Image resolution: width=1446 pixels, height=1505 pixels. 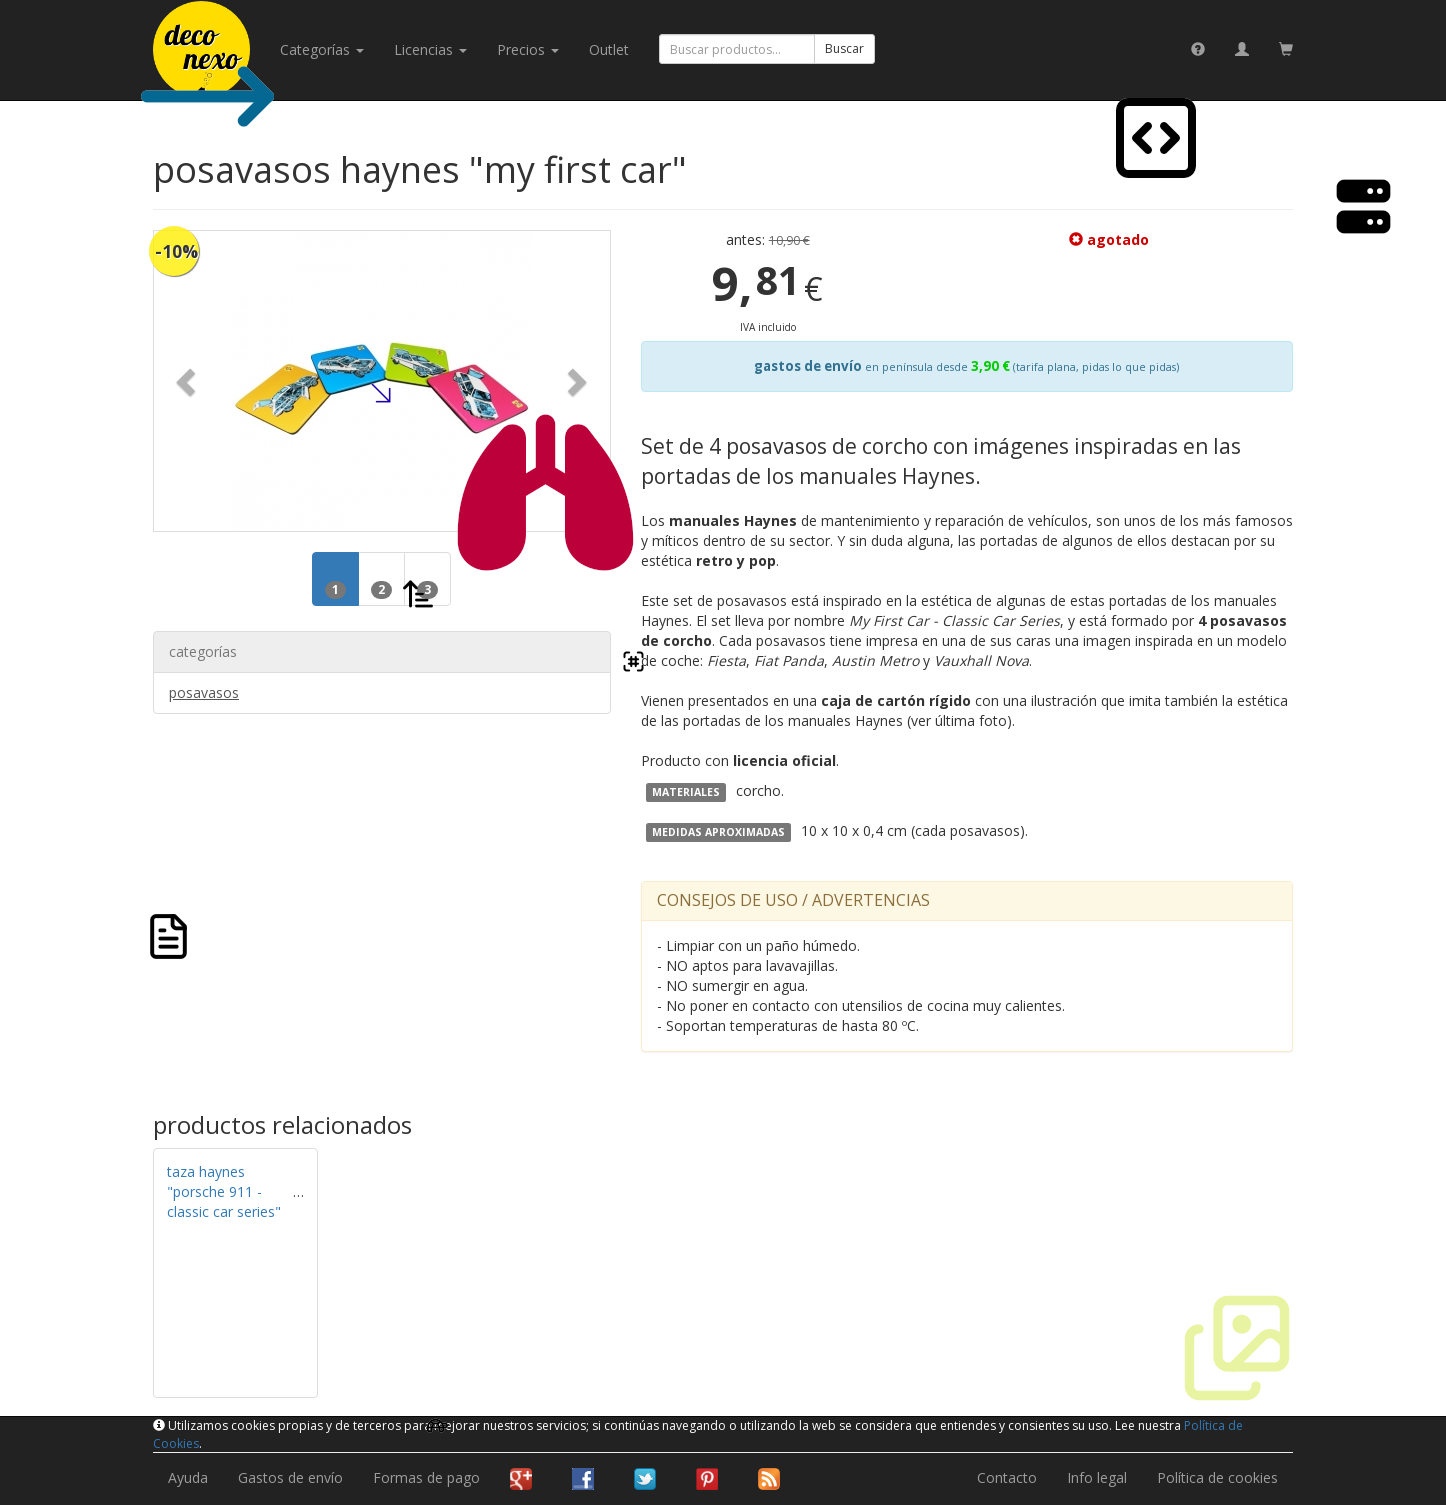 What do you see at coordinates (633, 661) in the screenshot?
I see `scan a QR code or barcode` at bounding box center [633, 661].